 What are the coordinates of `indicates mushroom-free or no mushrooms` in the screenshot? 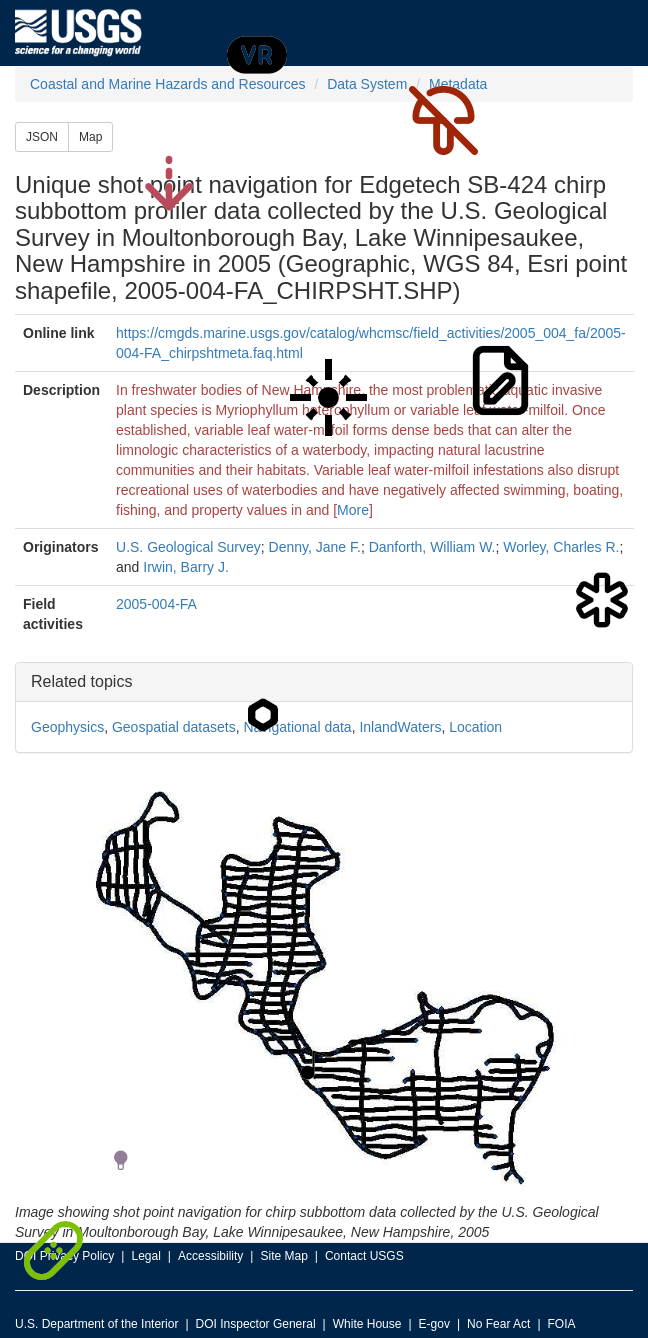 It's located at (443, 120).